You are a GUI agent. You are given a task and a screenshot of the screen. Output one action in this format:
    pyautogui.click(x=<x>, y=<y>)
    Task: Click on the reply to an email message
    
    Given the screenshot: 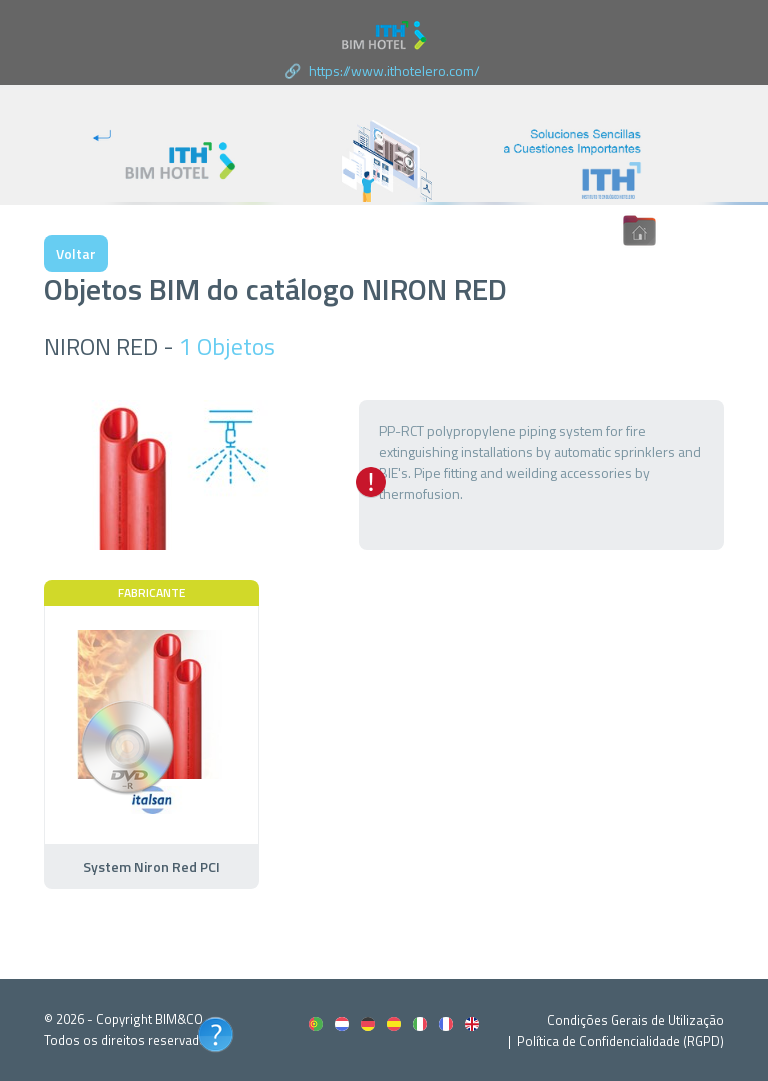 What is the action you would take?
    pyautogui.click(x=101, y=135)
    